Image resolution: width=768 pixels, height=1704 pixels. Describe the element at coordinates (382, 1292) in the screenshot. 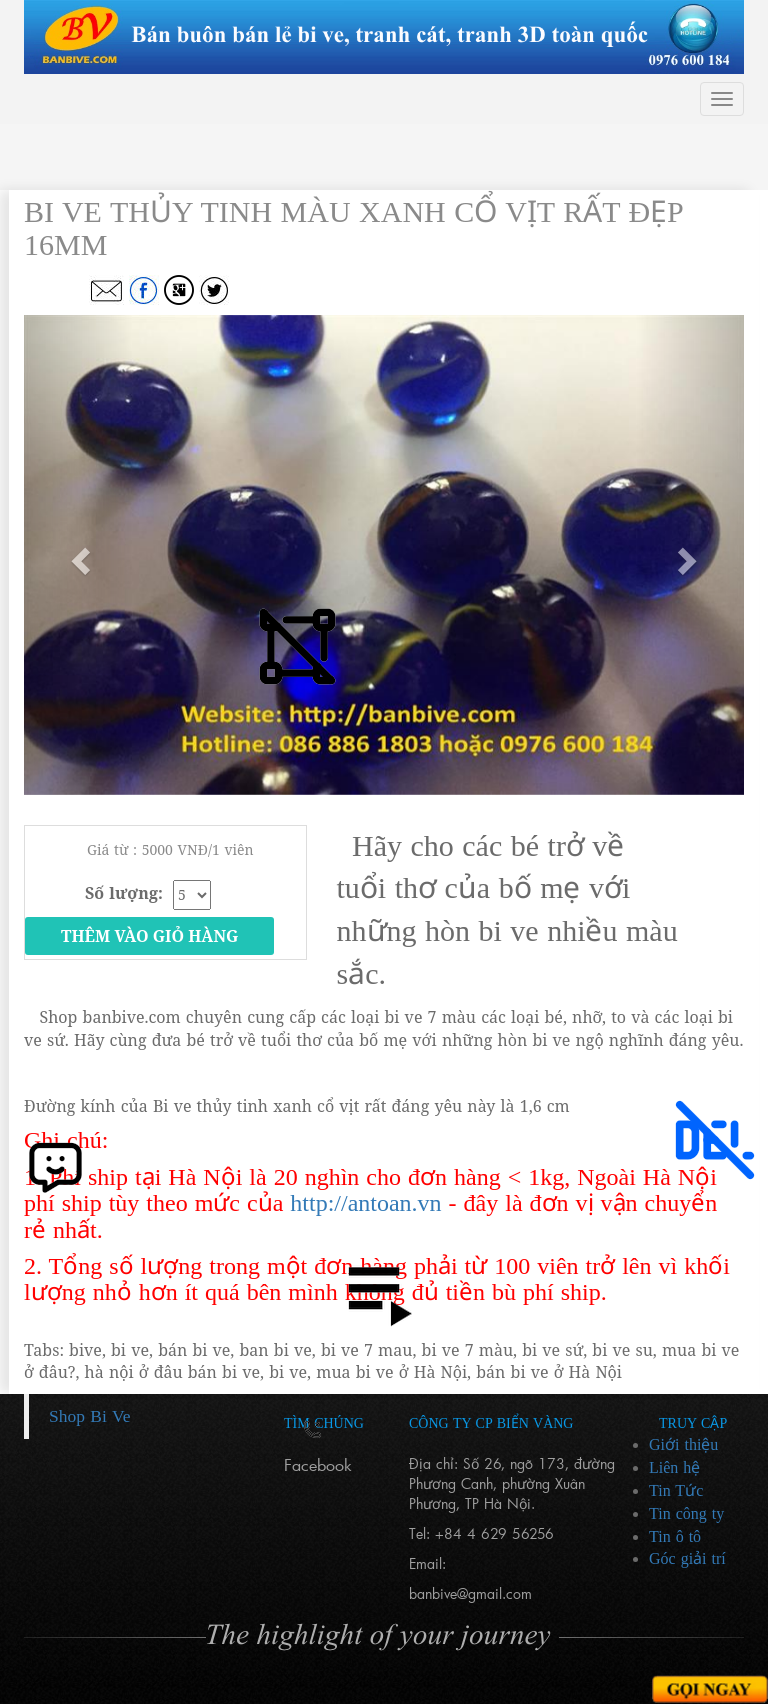

I see `play all items in a playlist` at that location.